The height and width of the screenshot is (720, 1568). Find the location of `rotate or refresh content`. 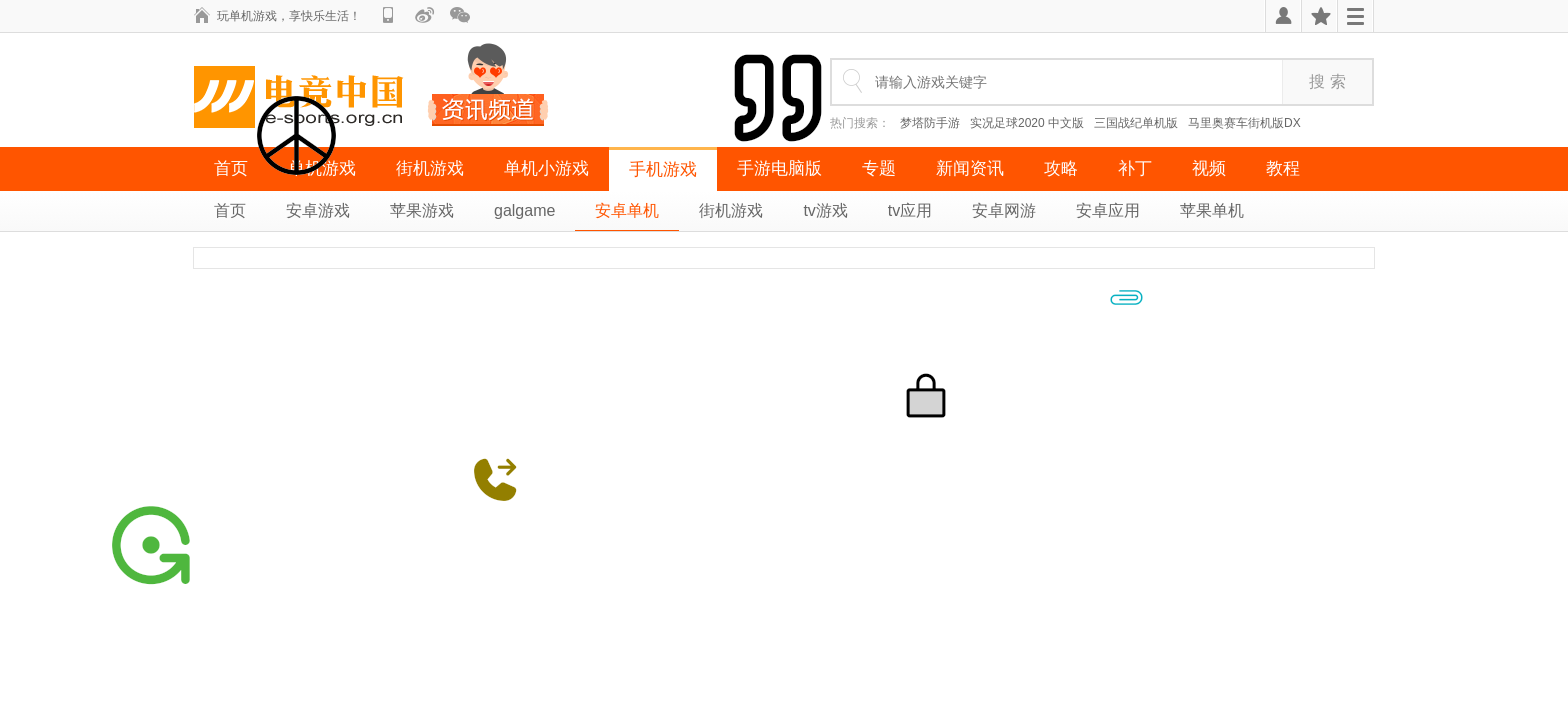

rotate or refresh content is located at coordinates (151, 545).